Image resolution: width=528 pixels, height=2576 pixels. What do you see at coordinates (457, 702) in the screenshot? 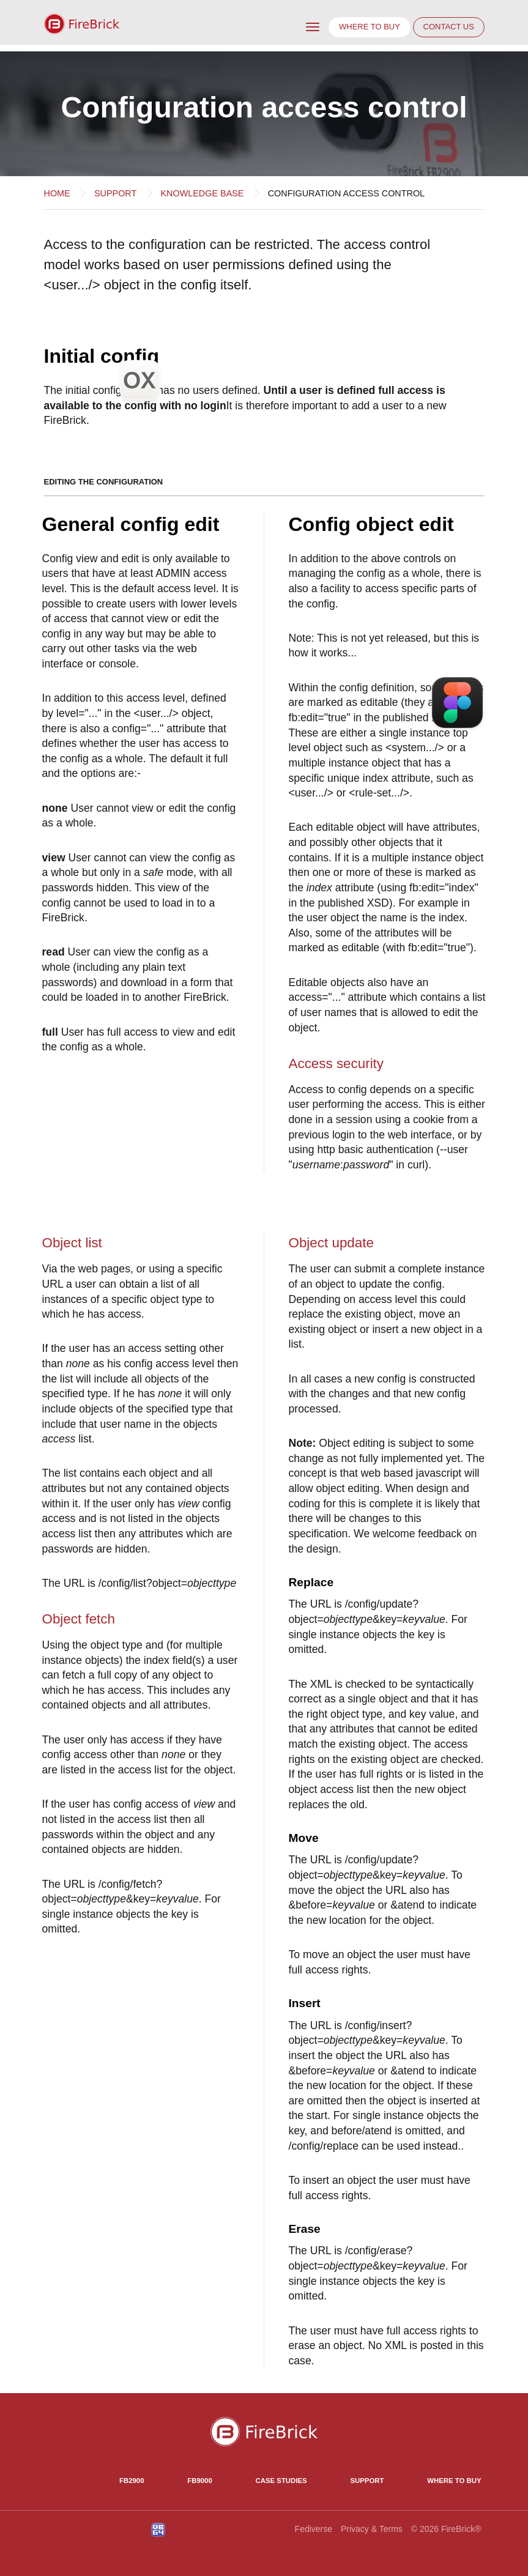
I see `open figma design app` at bounding box center [457, 702].